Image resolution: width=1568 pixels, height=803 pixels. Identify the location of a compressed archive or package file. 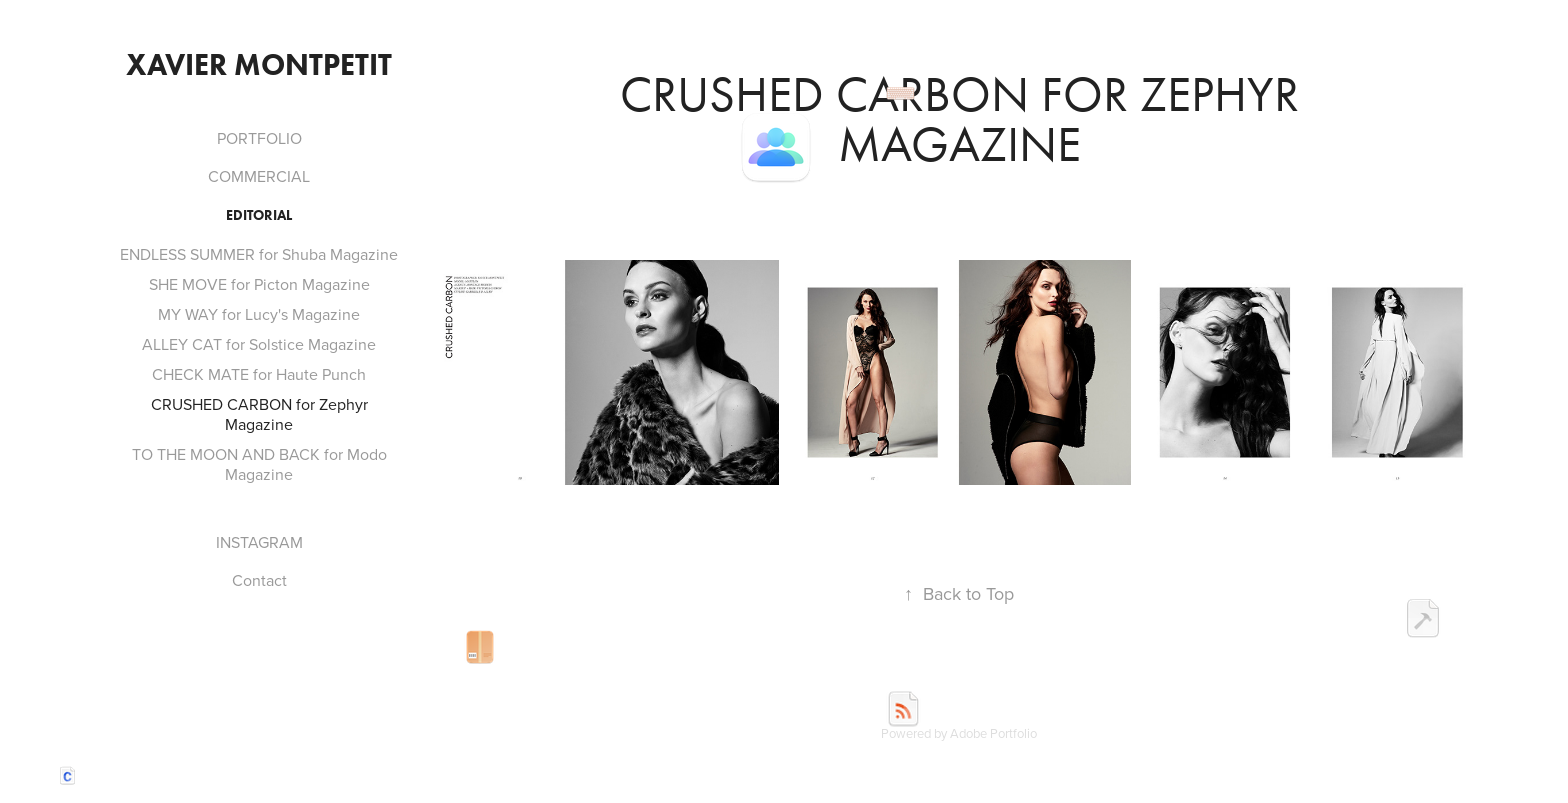
(480, 647).